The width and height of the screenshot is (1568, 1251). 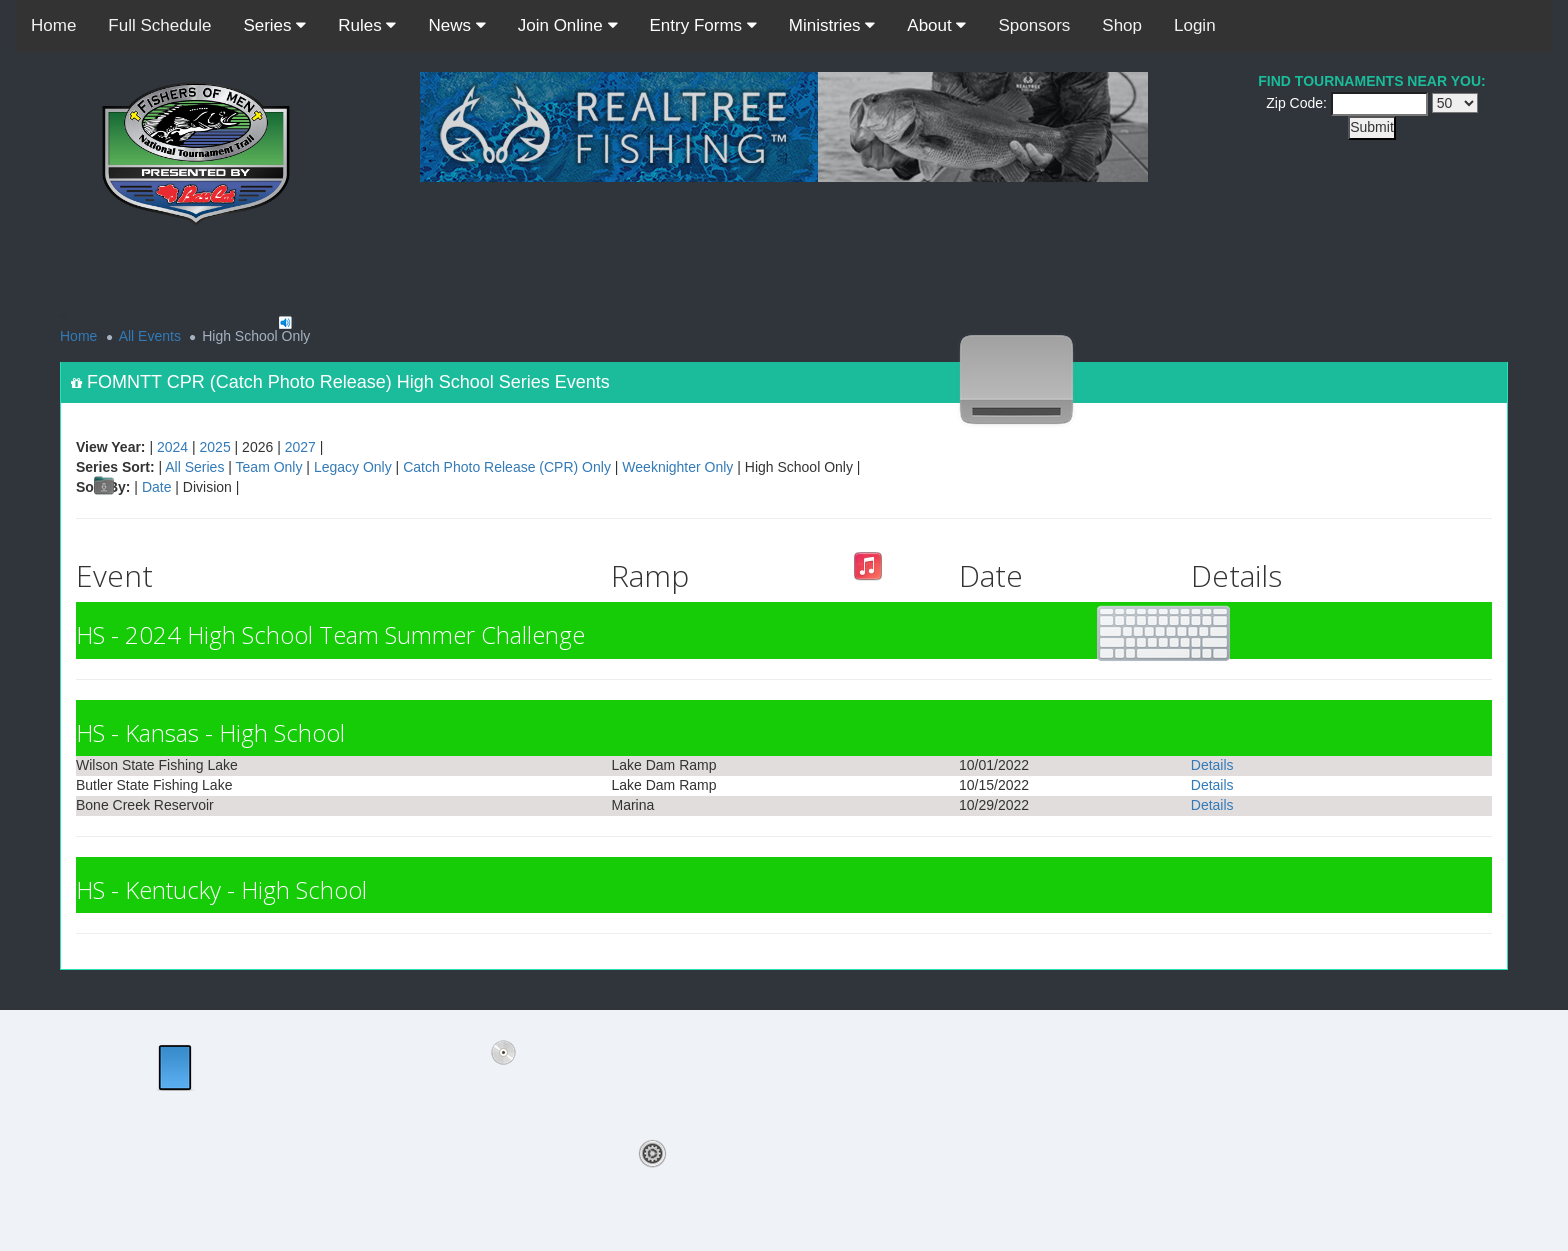 What do you see at coordinates (868, 566) in the screenshot?
I see `open the music app` at bounding box center [868, 566].